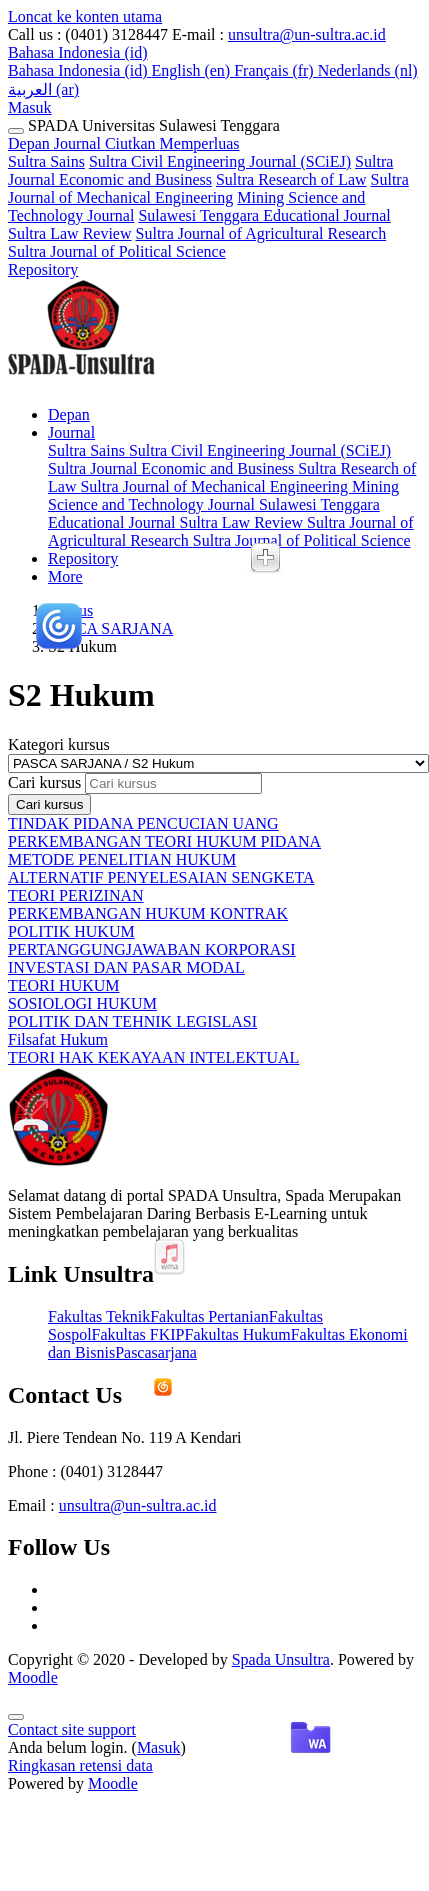 The width and height of the screenshot is (429, 1891). What do you see at coordinates (59, 626) in the screenshot?
I see `open the receiver app` at bounding box center [59, 626].